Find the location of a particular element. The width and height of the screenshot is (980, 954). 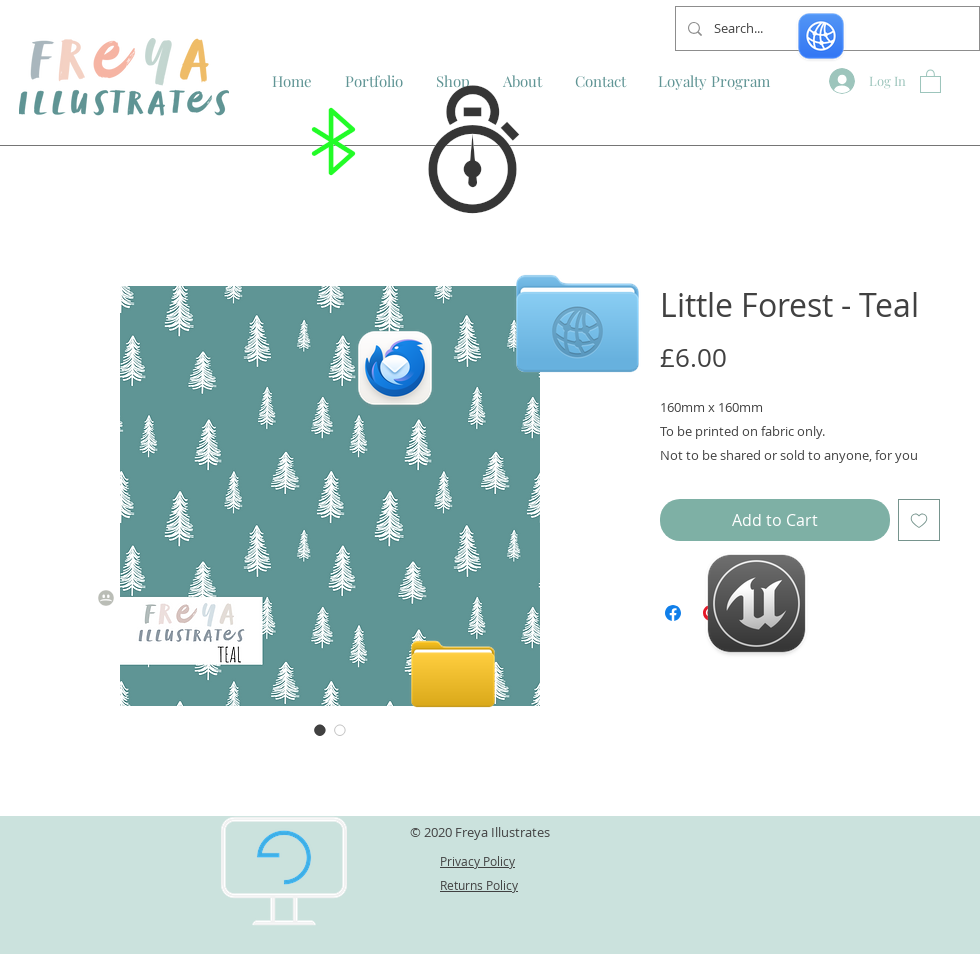

indicates an error or unsuccessful action is located at coordinates (106, 598).